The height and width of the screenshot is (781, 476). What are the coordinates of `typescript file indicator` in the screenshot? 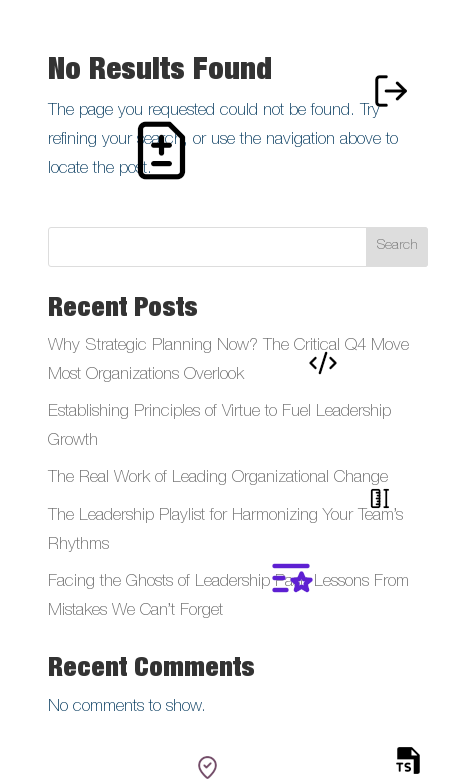 It's located at (408, 760).